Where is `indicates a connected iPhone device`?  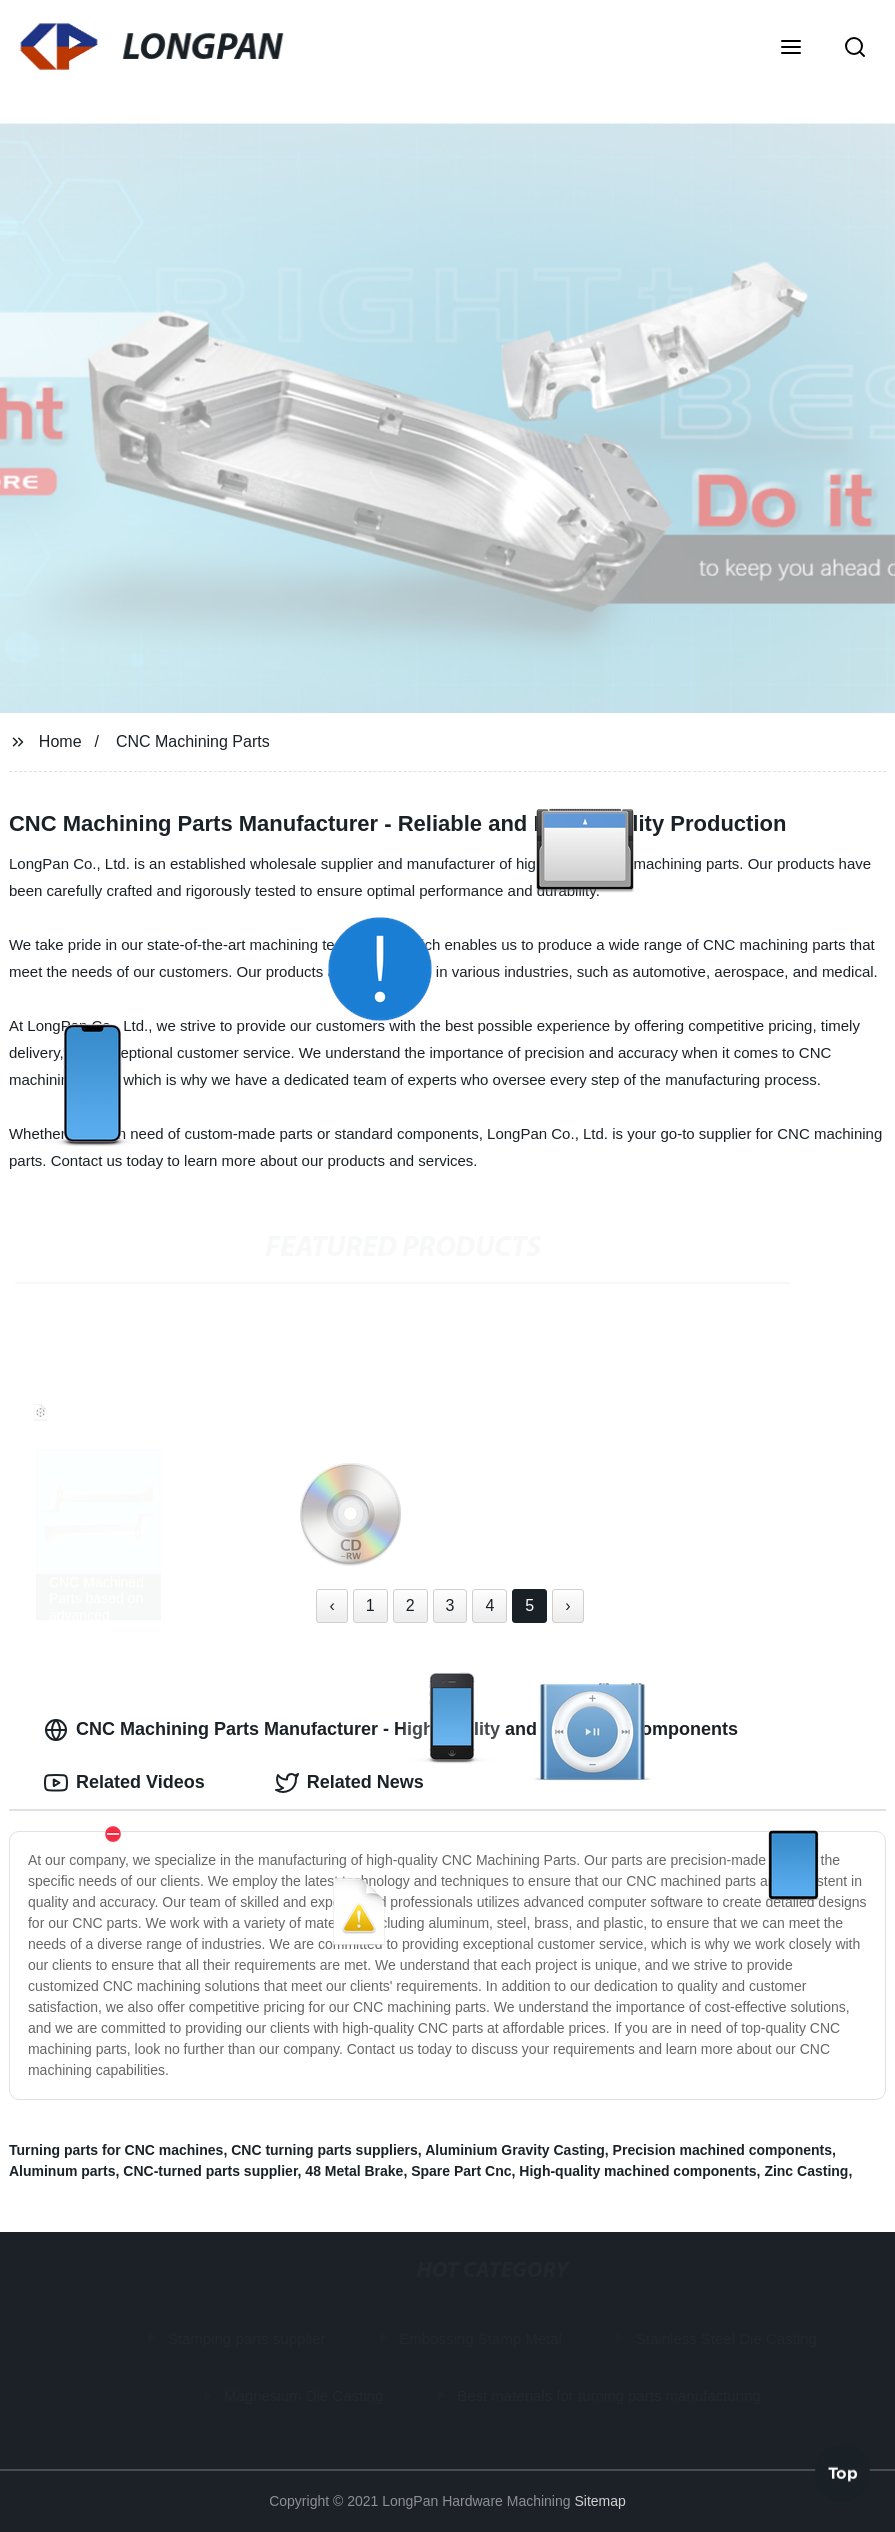
indicates a connected iPhone device is located at coordinates (92, 1085).